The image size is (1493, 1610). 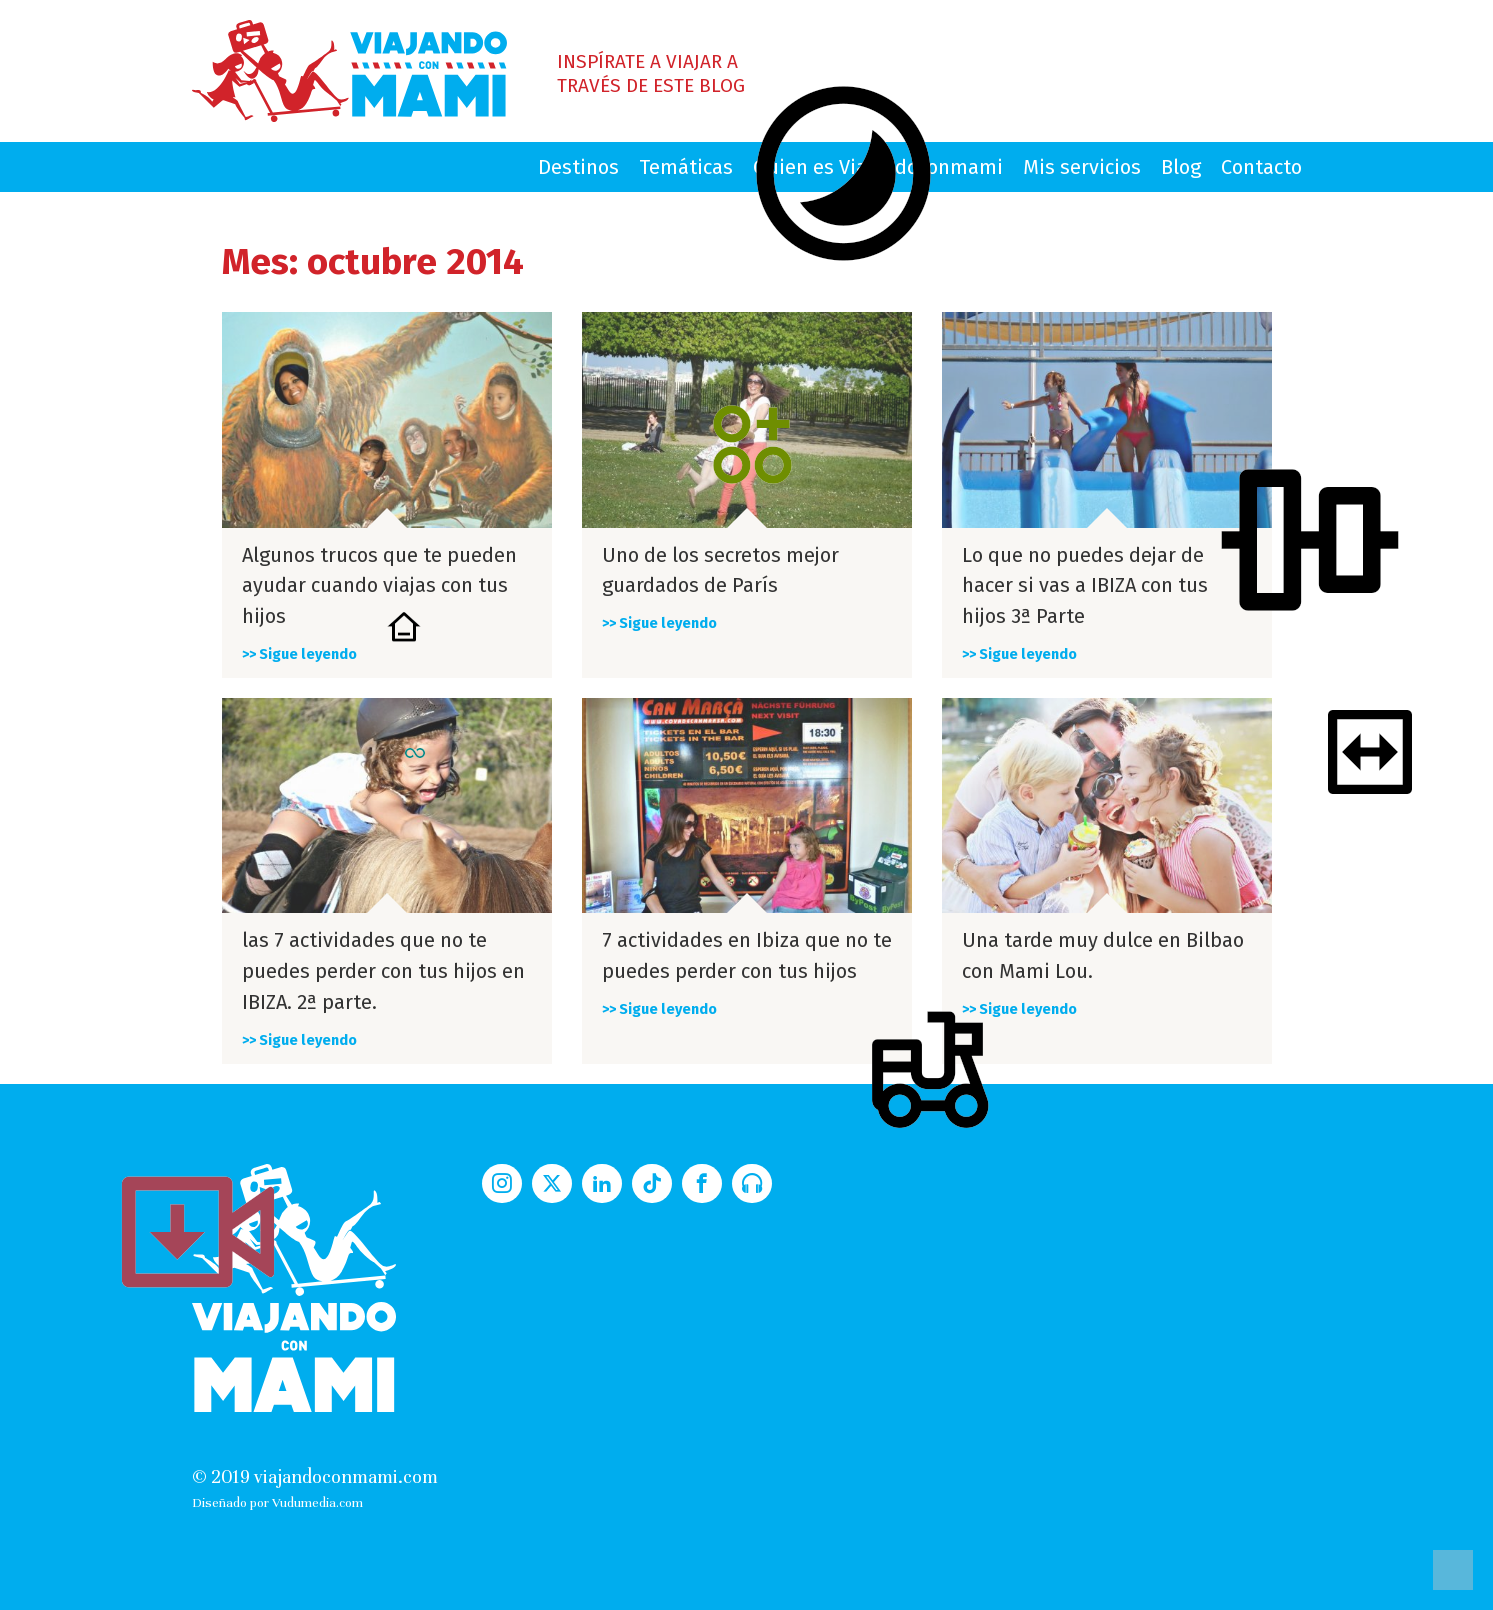 I want to click on adjust display contrast settings, so click(x=843, y=173).